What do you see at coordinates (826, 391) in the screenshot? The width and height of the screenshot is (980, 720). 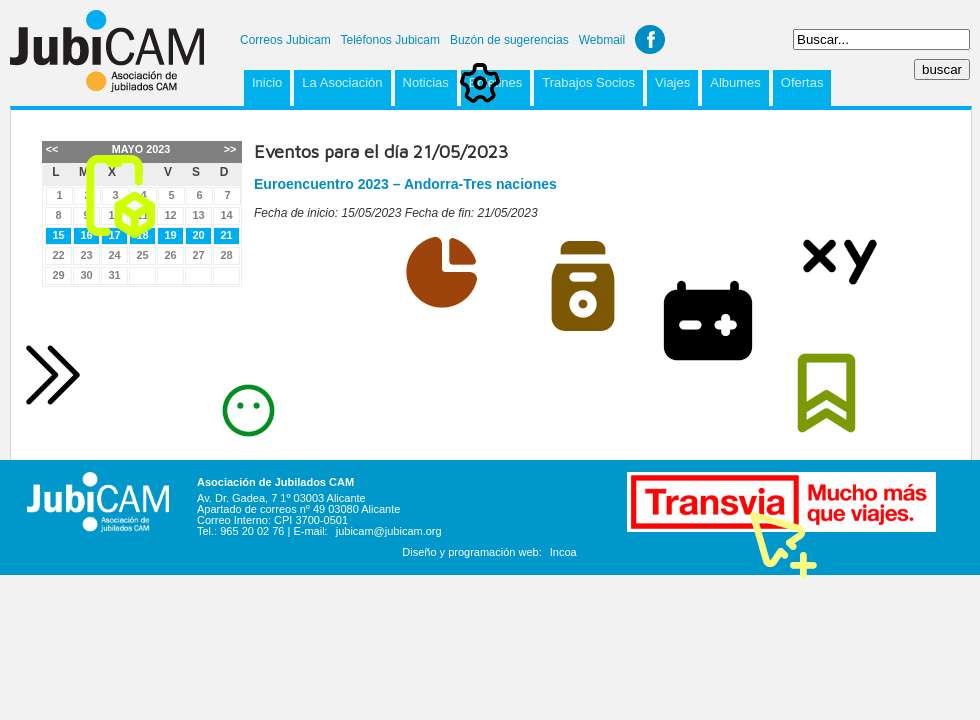 I see `save this item for later` at bounding box center [826, 391].